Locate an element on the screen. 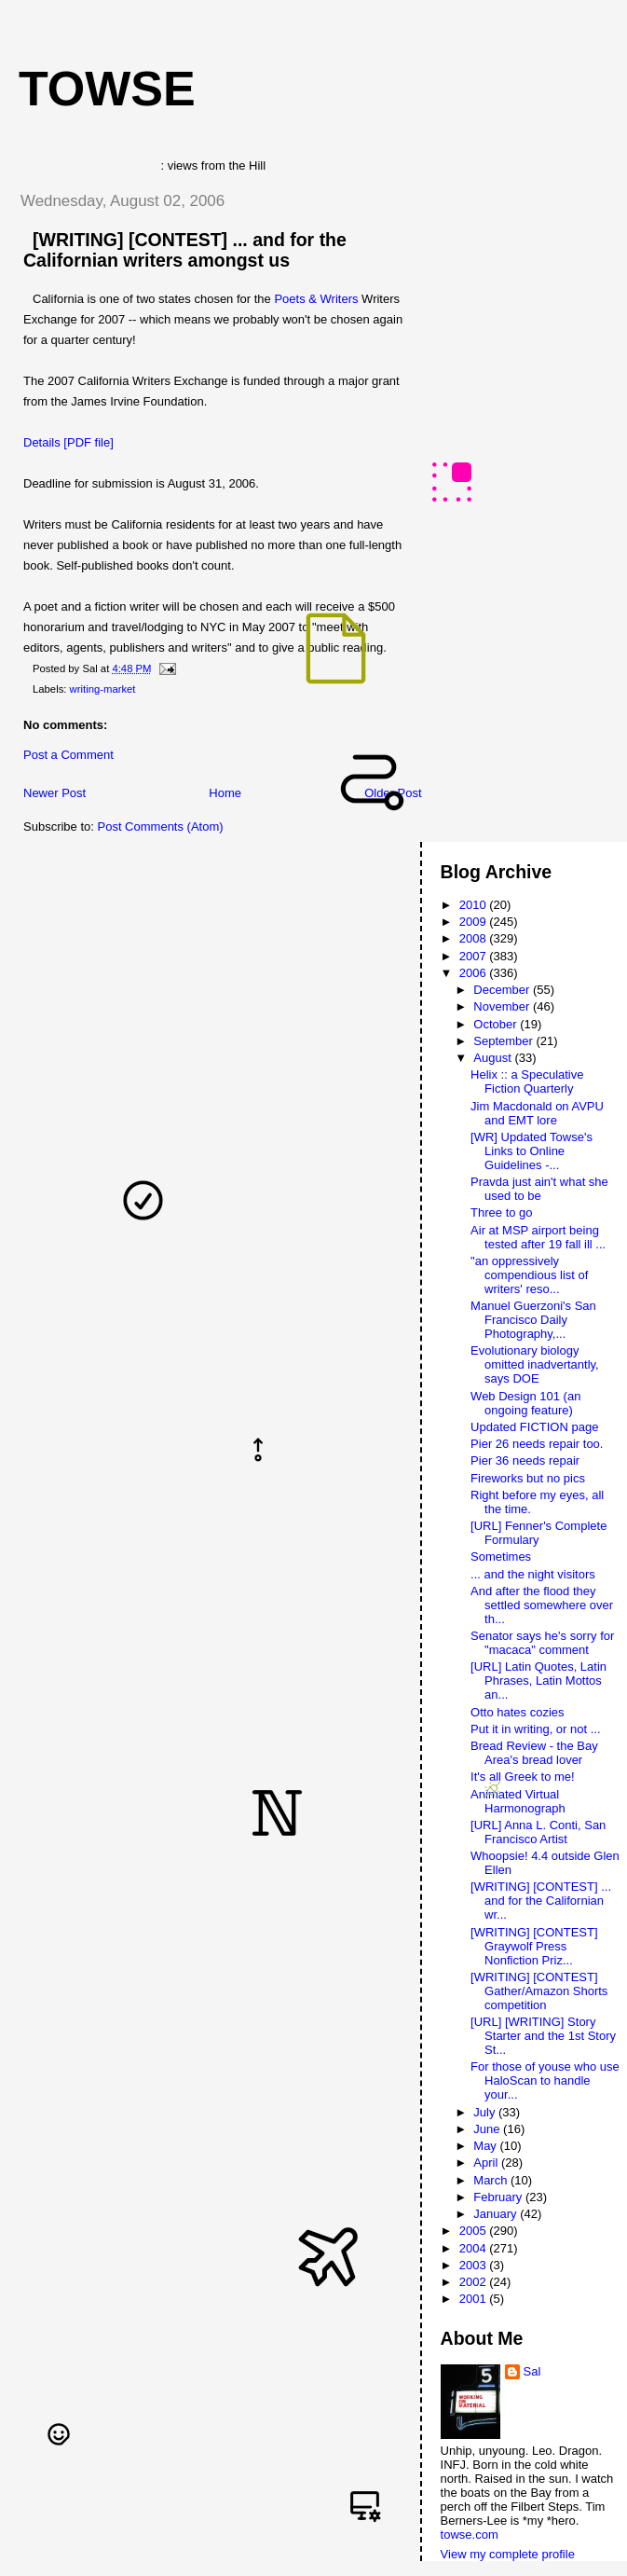  open Notion app is located at coordinates (277, 1812).